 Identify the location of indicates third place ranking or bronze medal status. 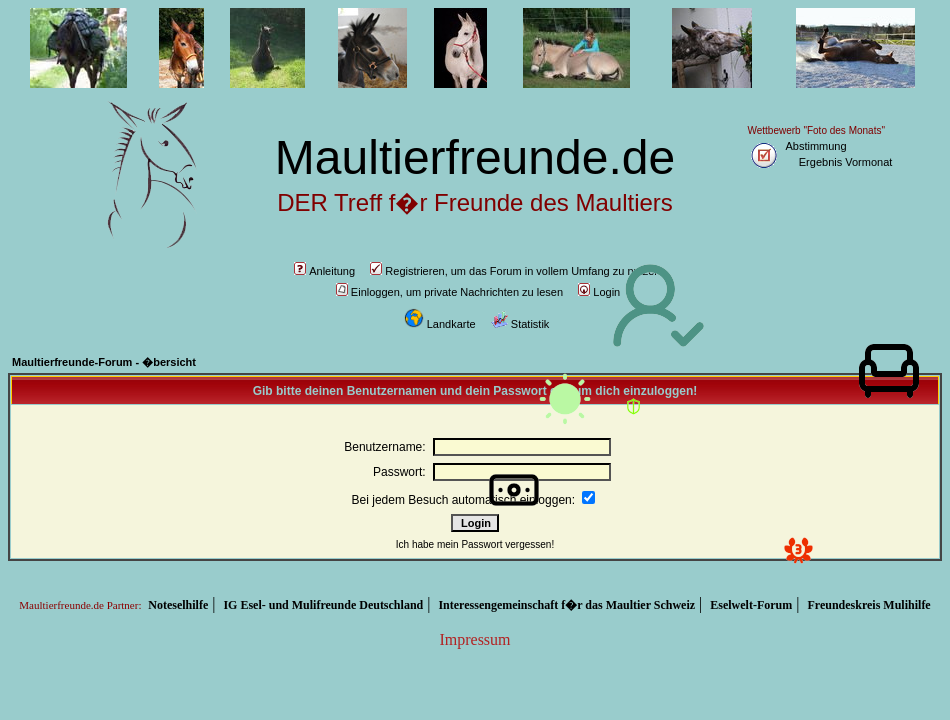
(798, 550).